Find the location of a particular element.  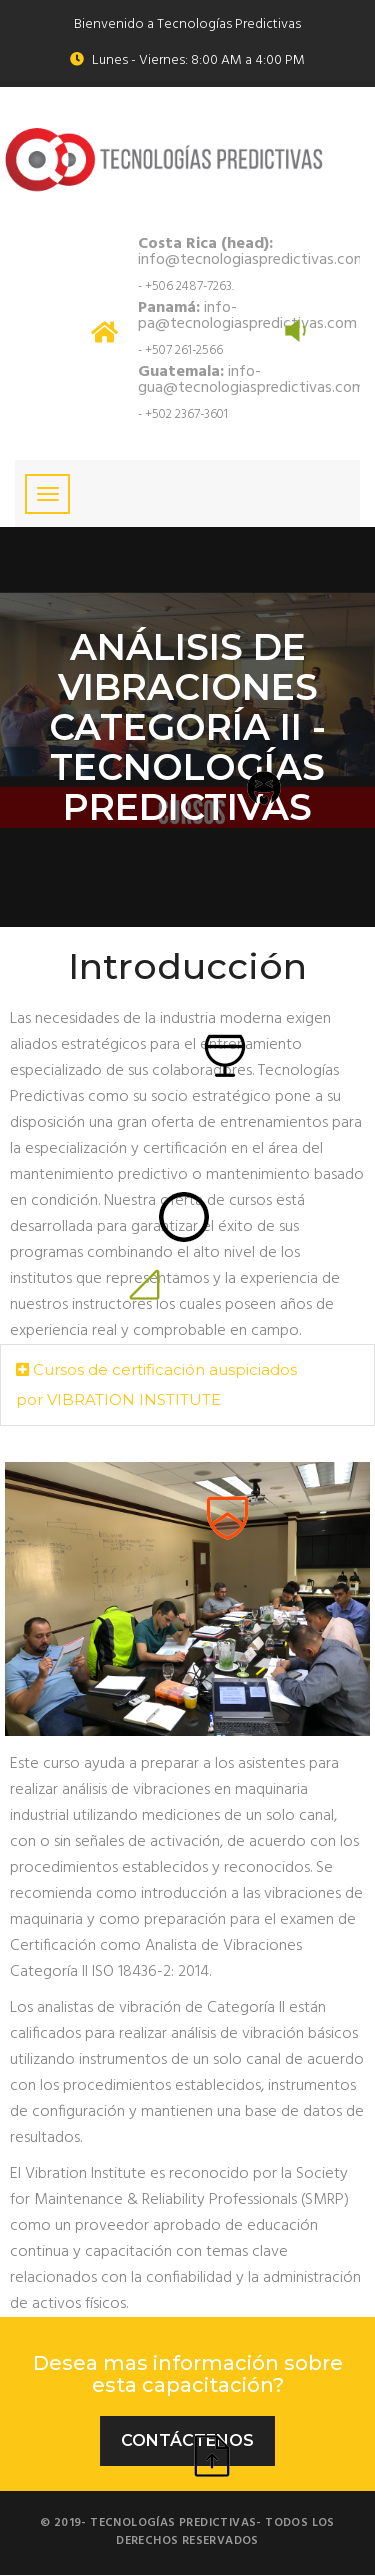

unselected radio button or checkbox option is located at coordinates (184, 1217).